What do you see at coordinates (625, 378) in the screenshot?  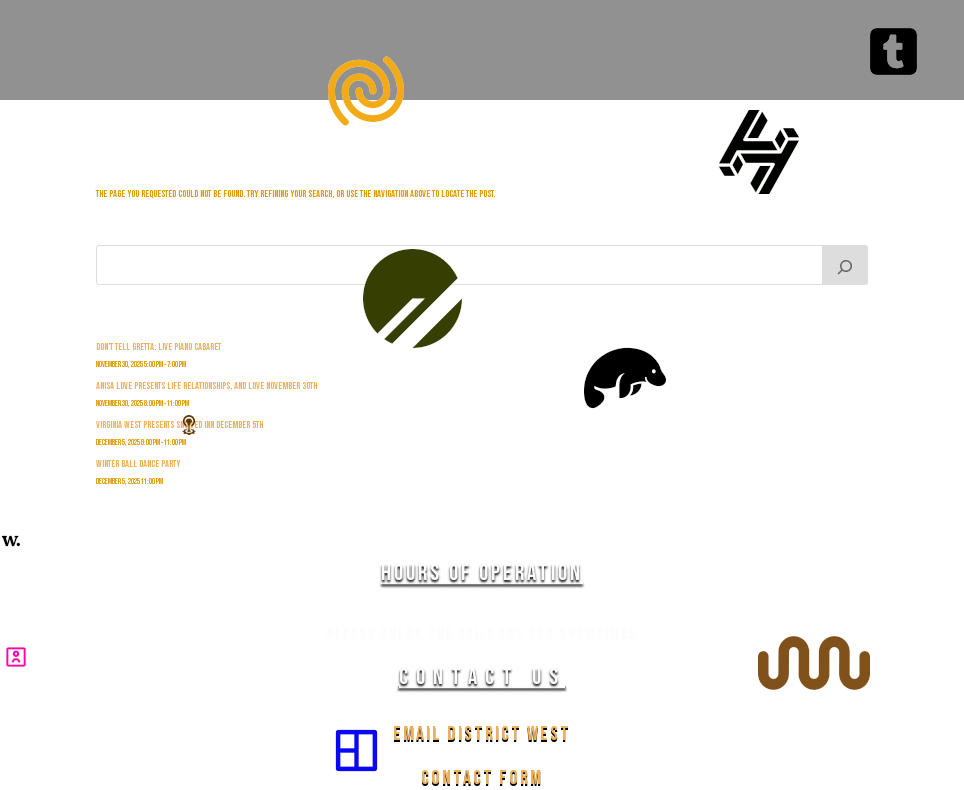 I see `open Studio 3T MongoDB database management tool` at bounding box center [625, 378].